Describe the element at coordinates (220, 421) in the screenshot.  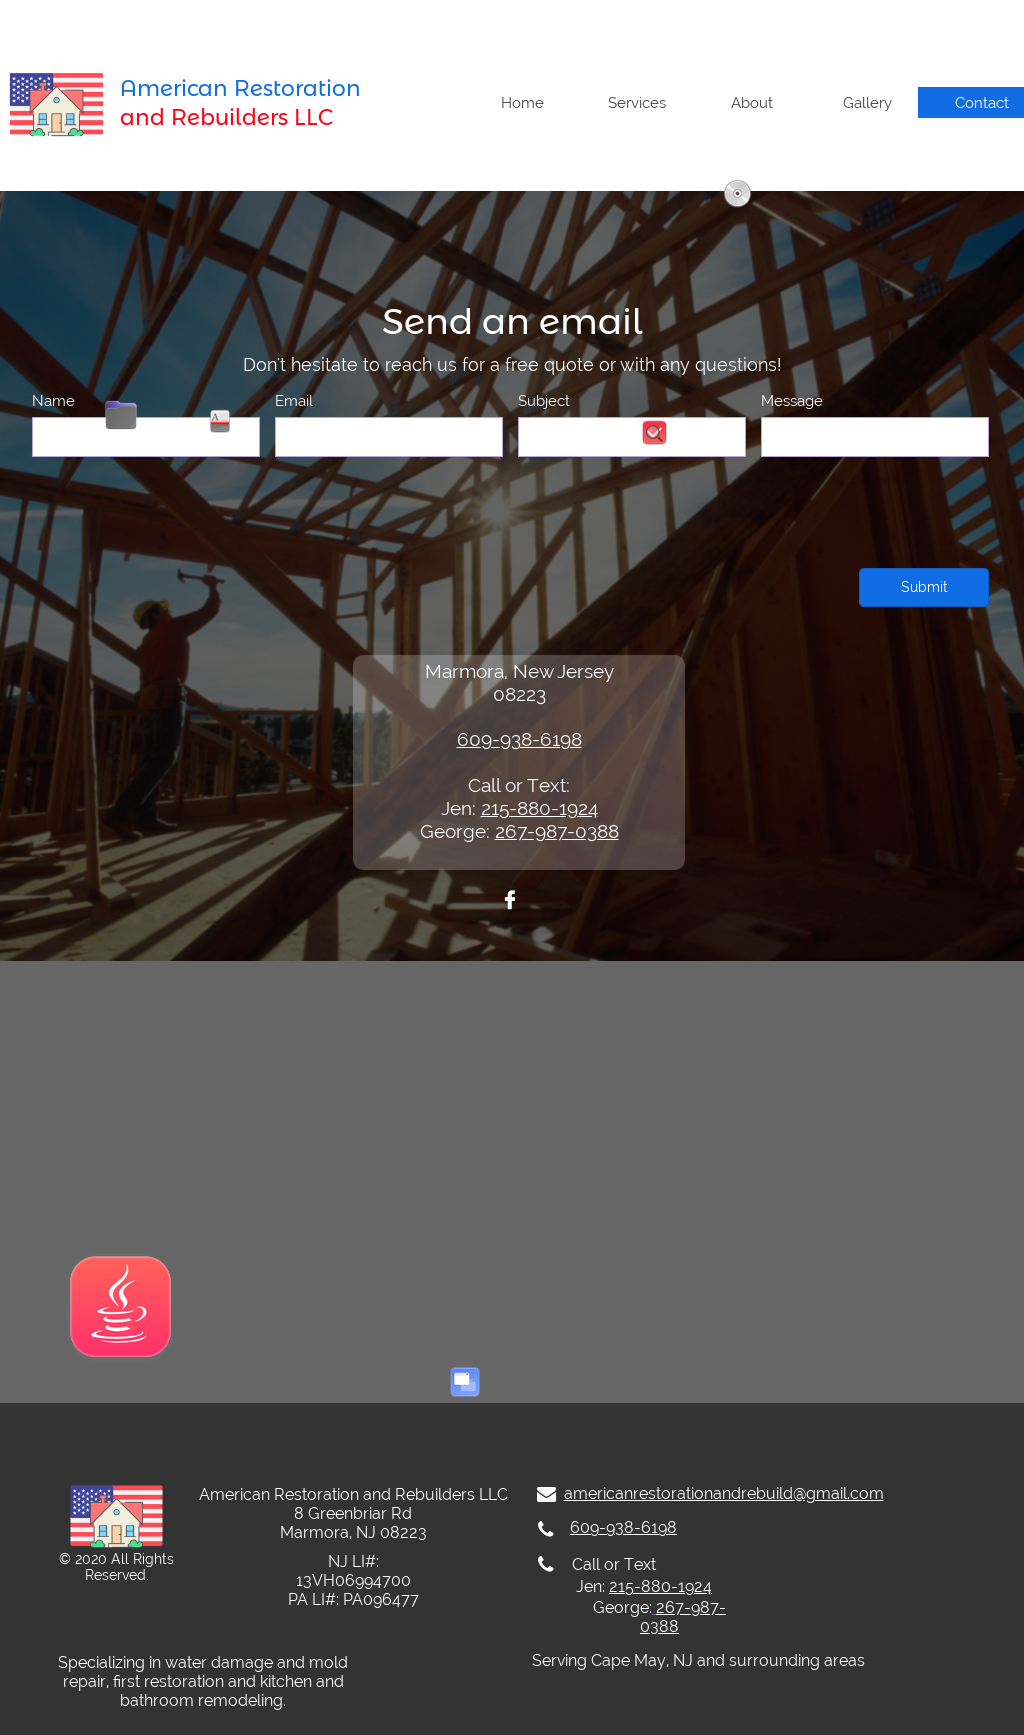
I see `open document scanner app` at that location.